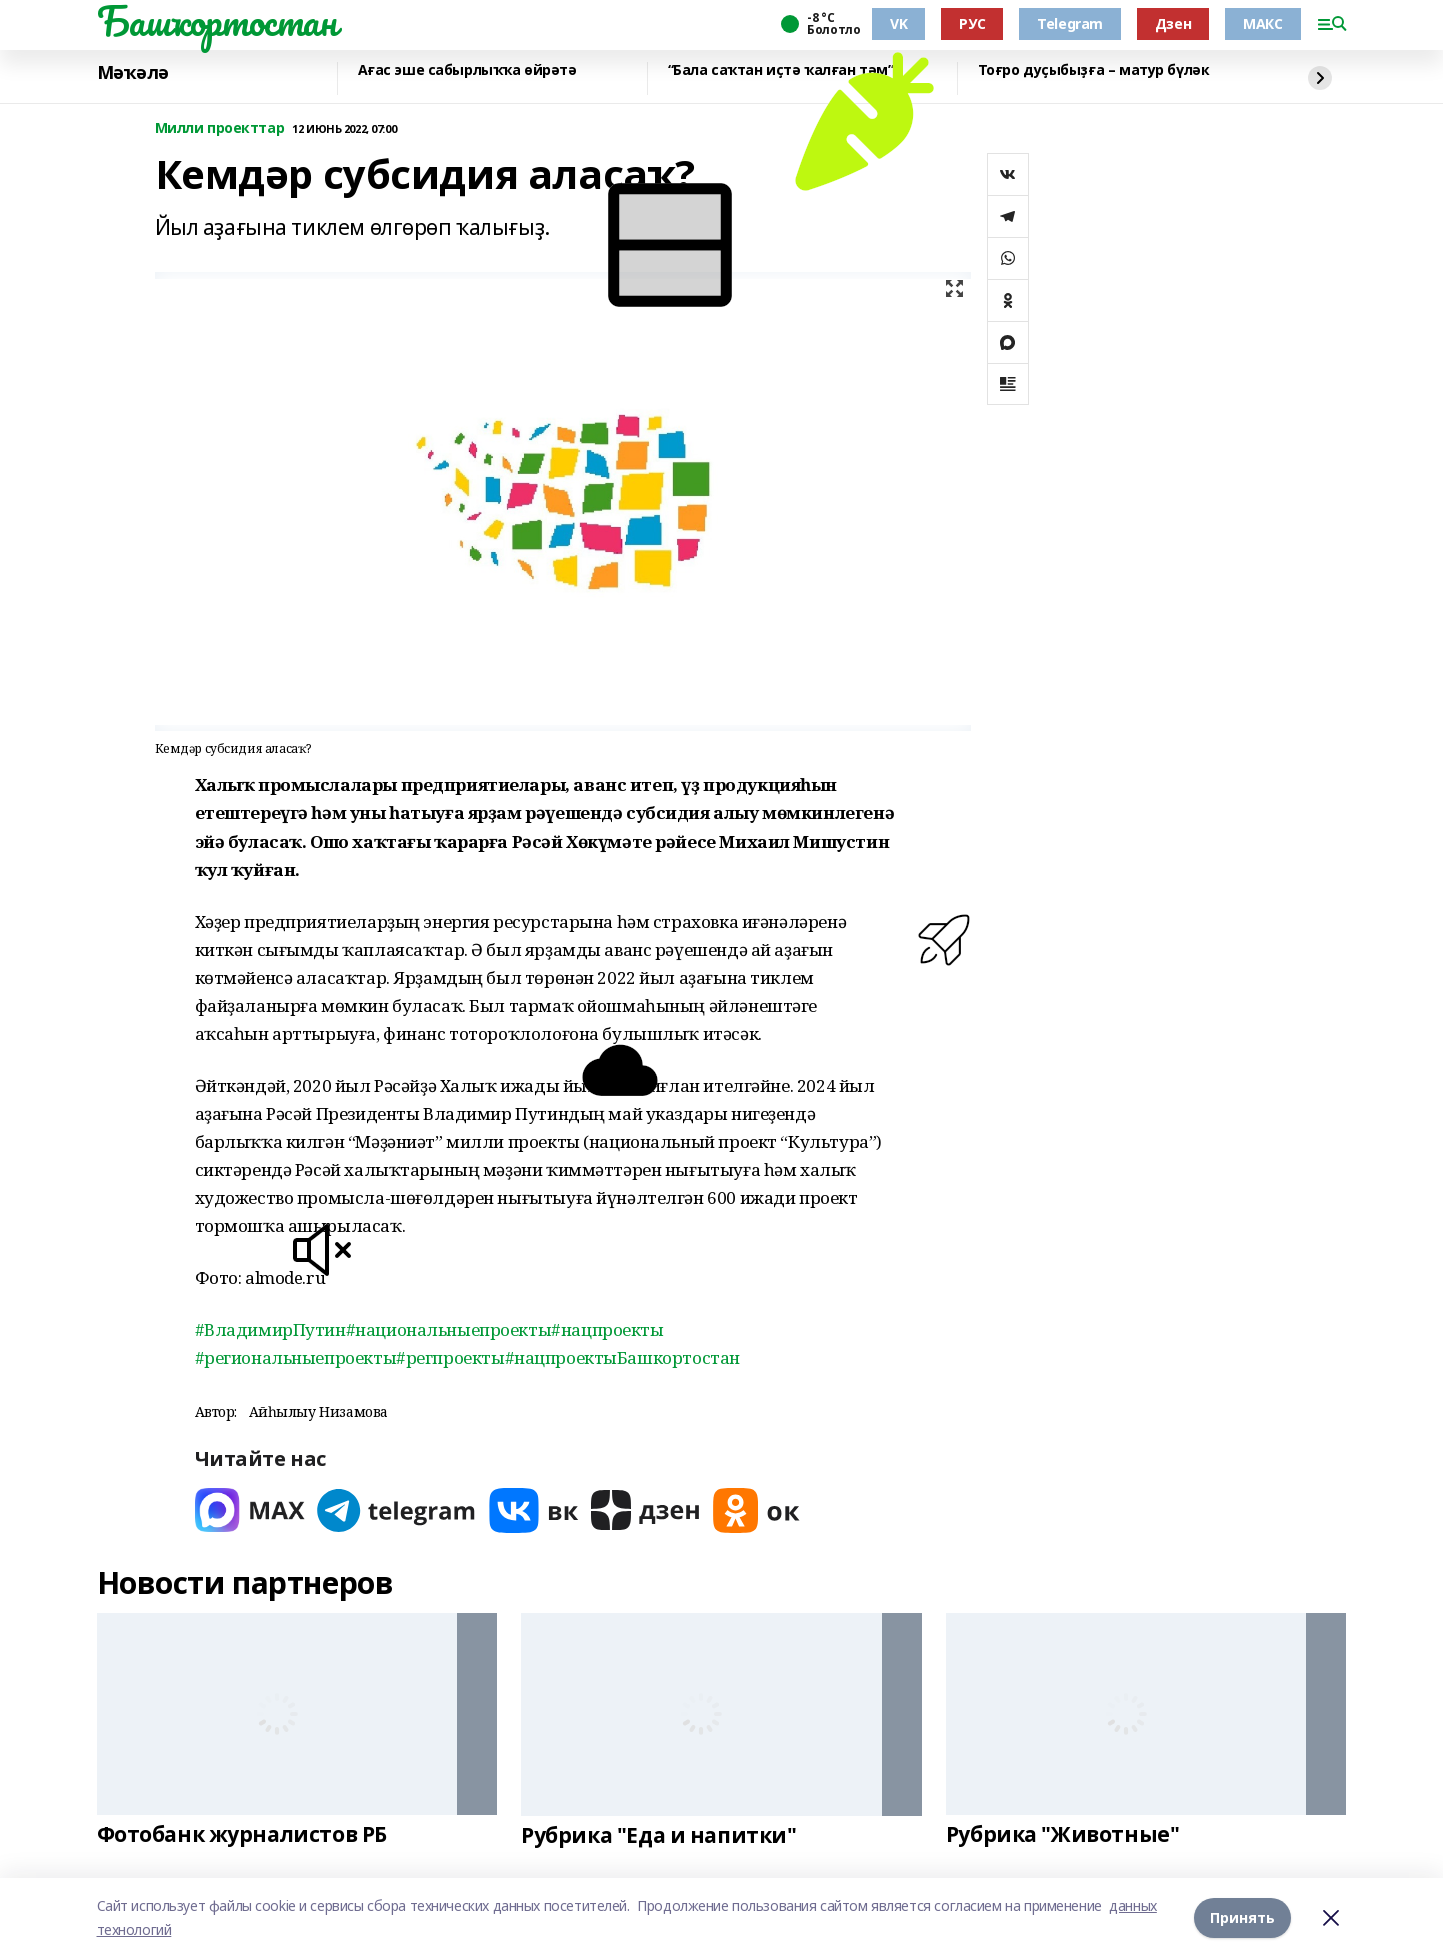 The image size is (1443, 1958). Describe the element at coordinates (670, 245) in the screenshot. I see `split view into top and bottom panels` at that location.